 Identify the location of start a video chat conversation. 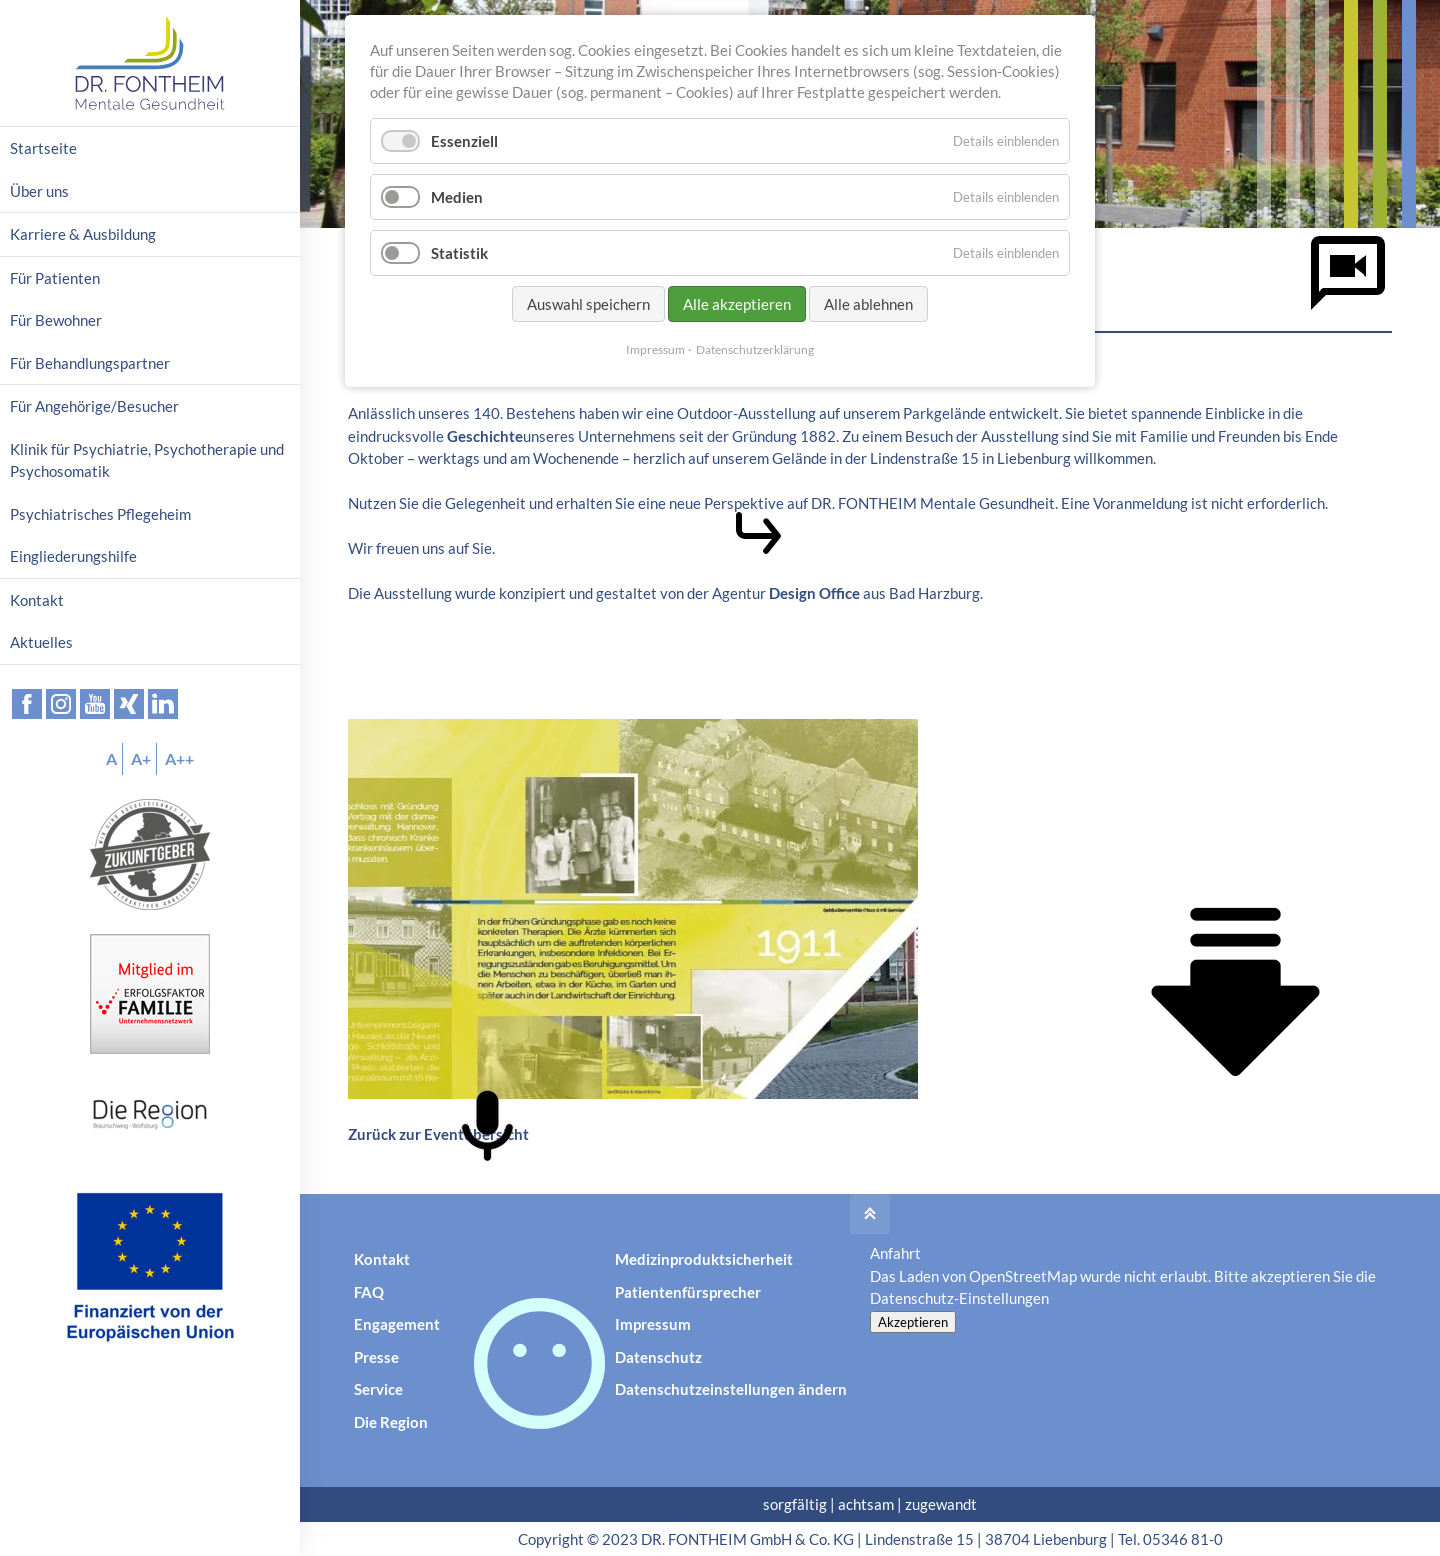
(1348, 273).